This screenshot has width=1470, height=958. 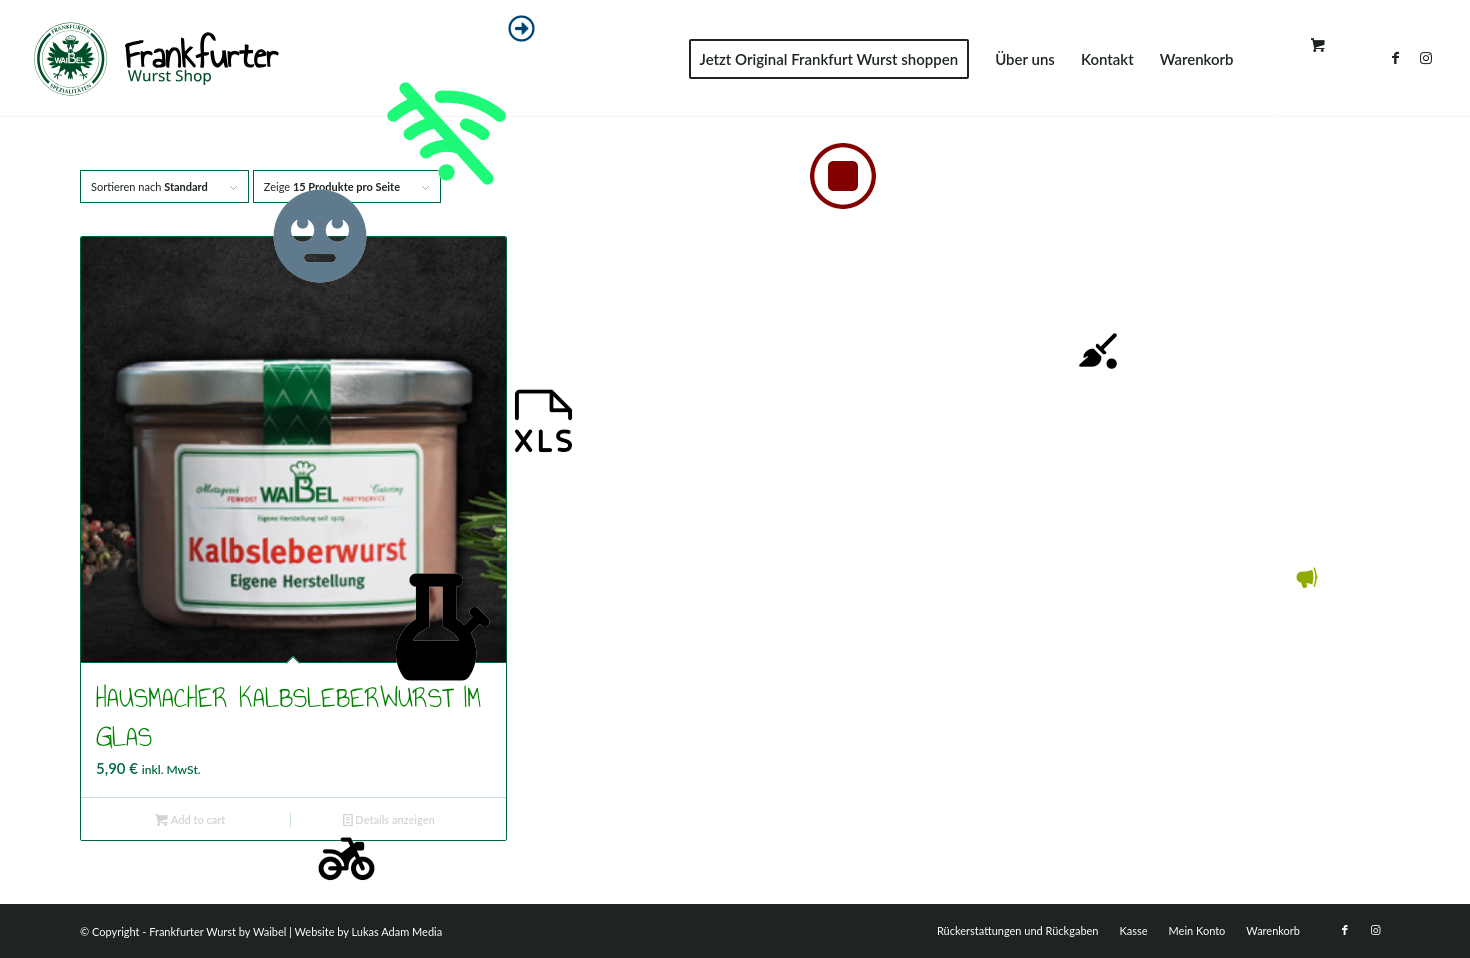 I want to click on go to next item or step, so click(x=521, y=28).